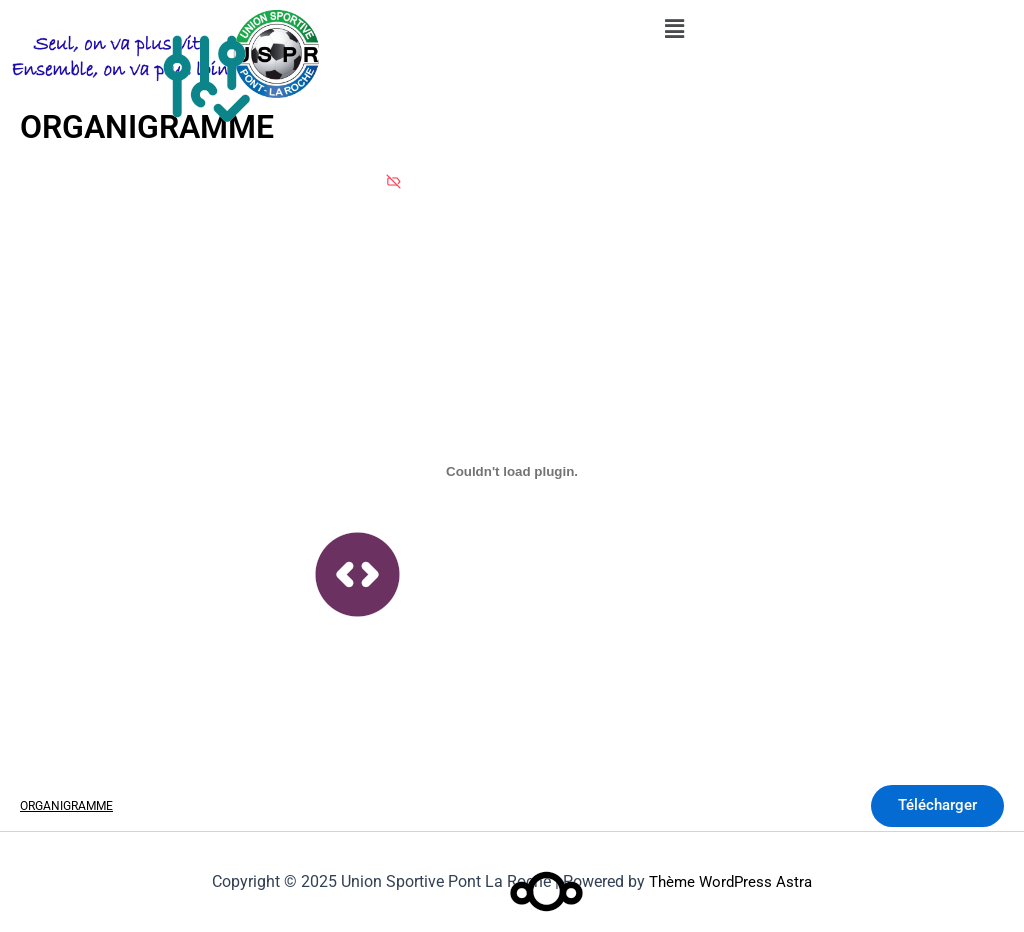 The height and width of the screenshot is (932, 1024). Describe the element at coordinates (357, 574) in the screenshot. I see `access code editor or developer tools` at that location.